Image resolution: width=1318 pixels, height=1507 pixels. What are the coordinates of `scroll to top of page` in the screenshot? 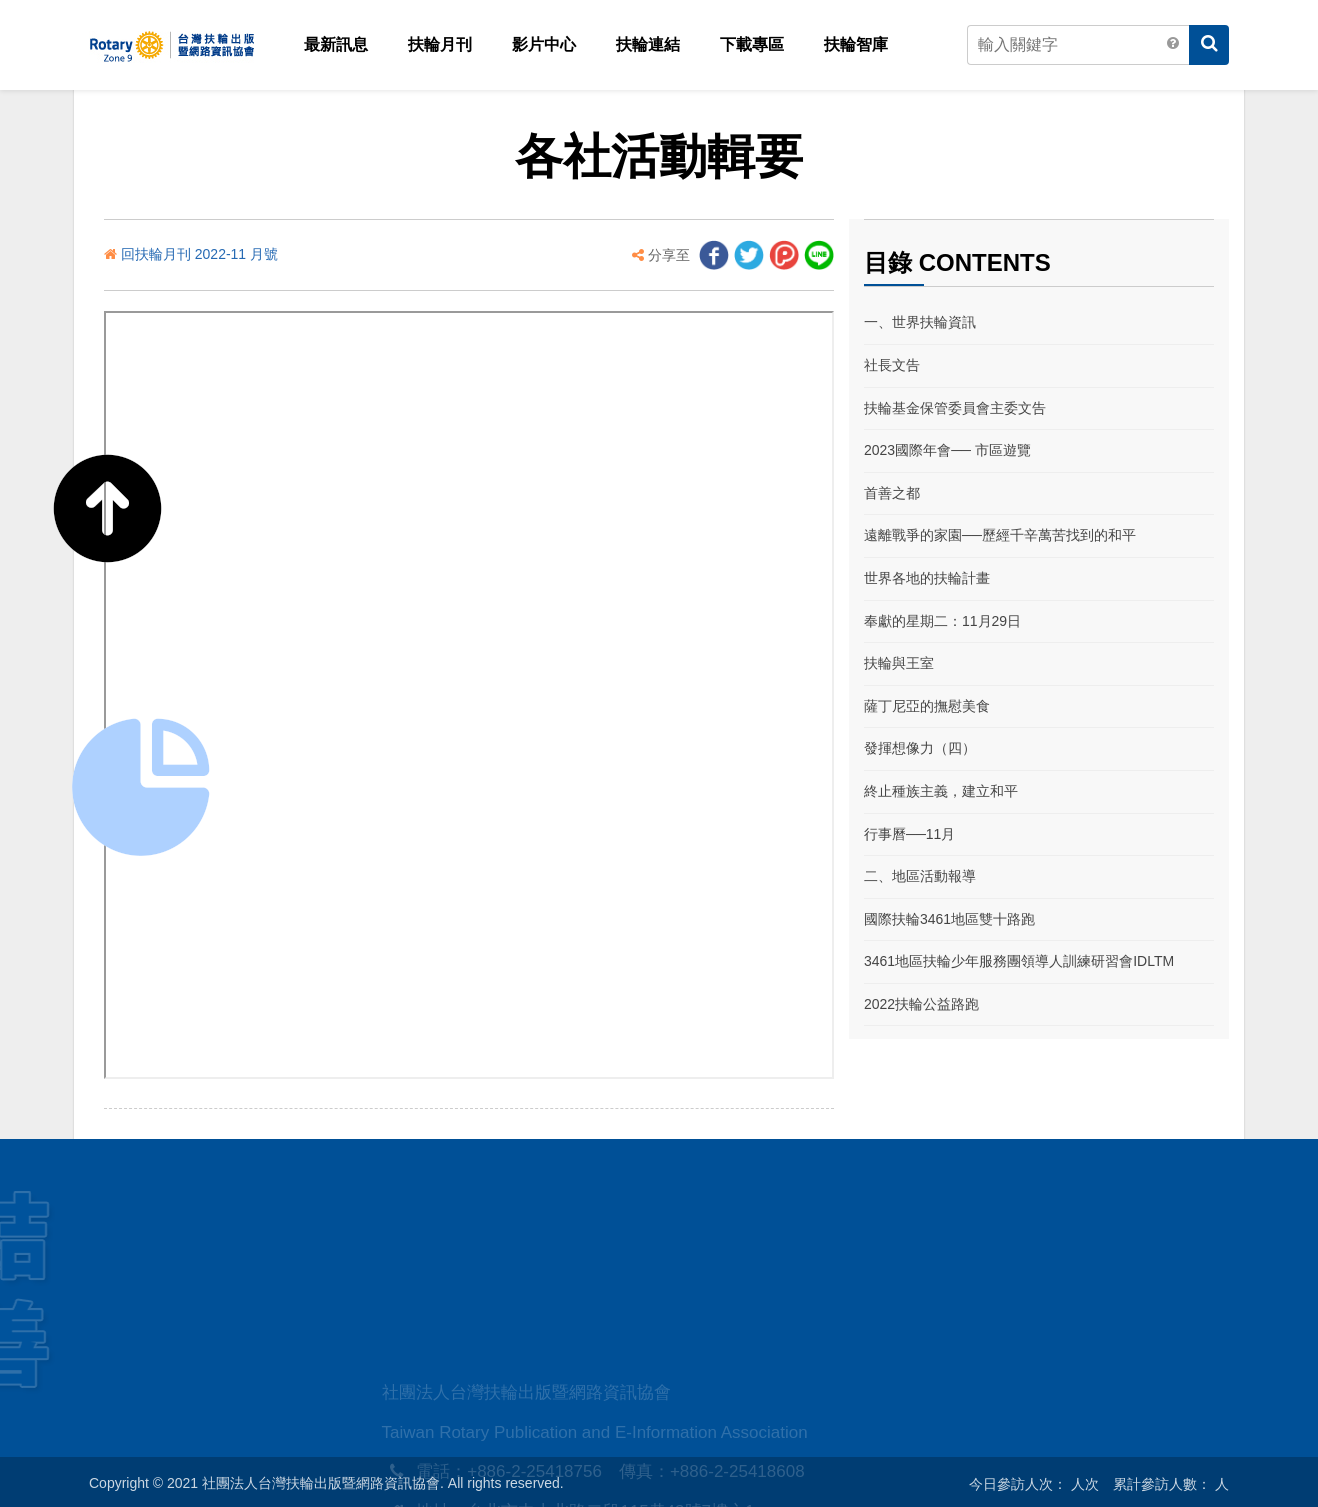 It's located at (107, 508).